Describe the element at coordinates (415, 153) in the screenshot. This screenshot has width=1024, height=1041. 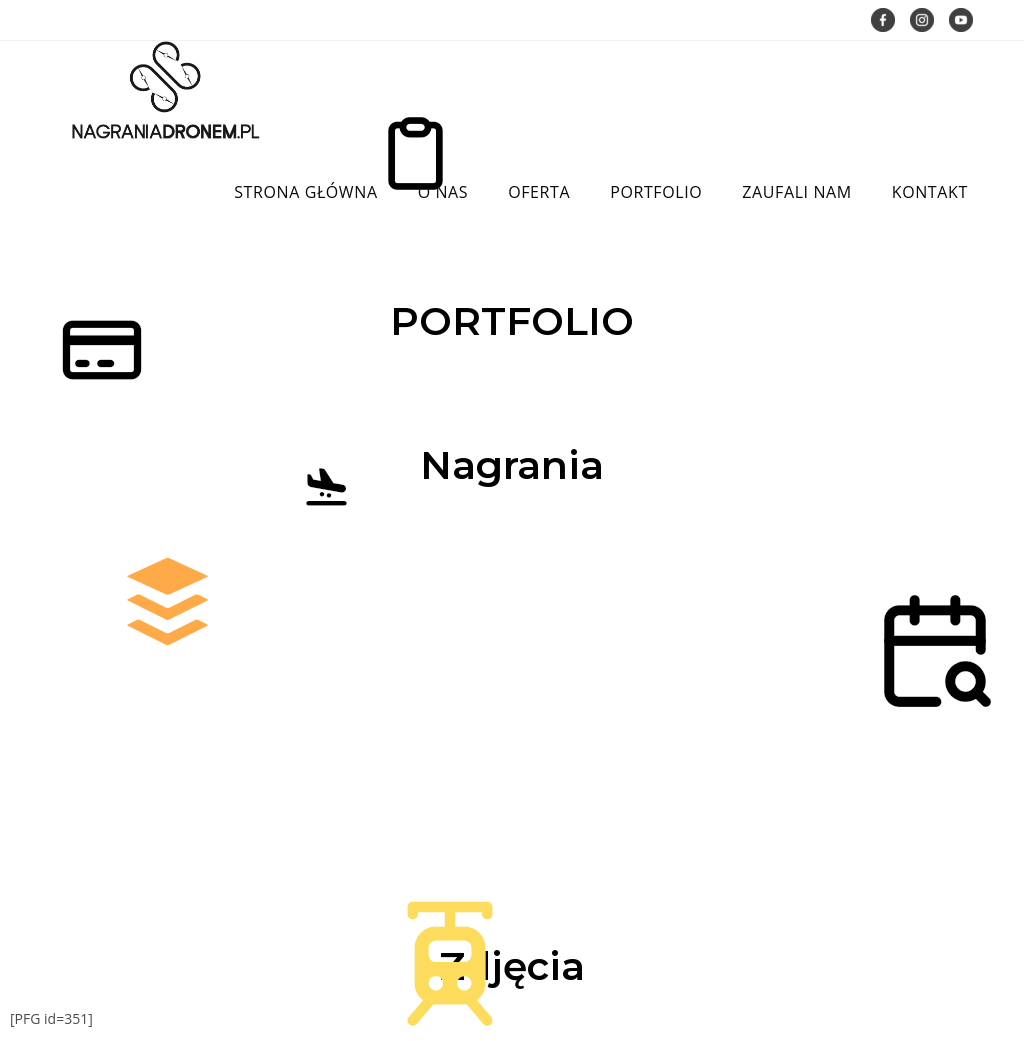
I see `copy to clipboard` at that location.